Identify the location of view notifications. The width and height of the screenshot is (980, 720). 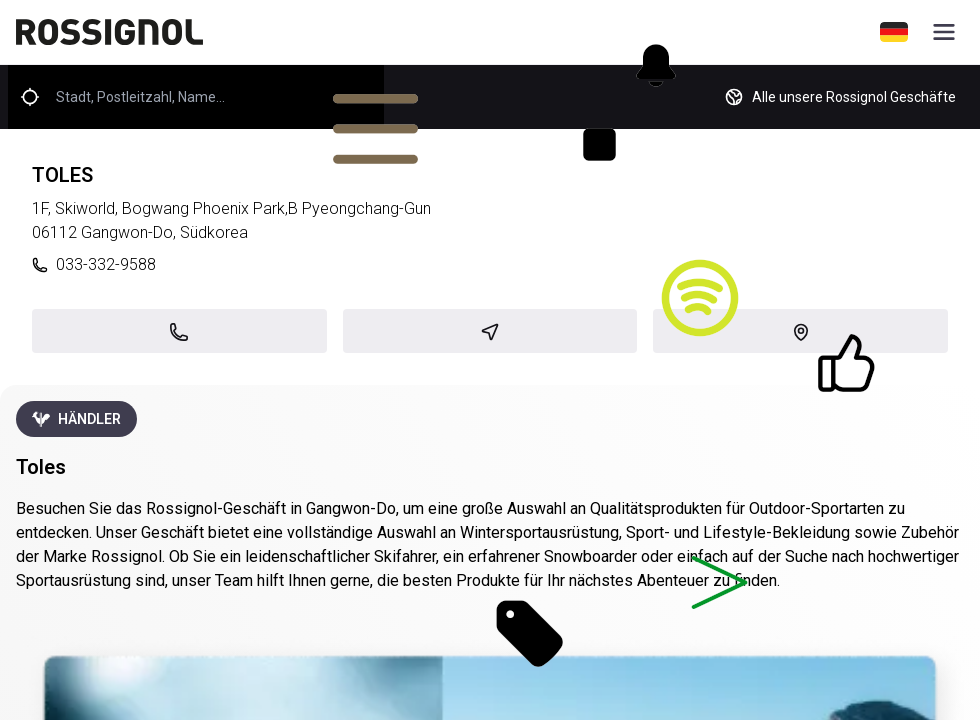
(656, 66).